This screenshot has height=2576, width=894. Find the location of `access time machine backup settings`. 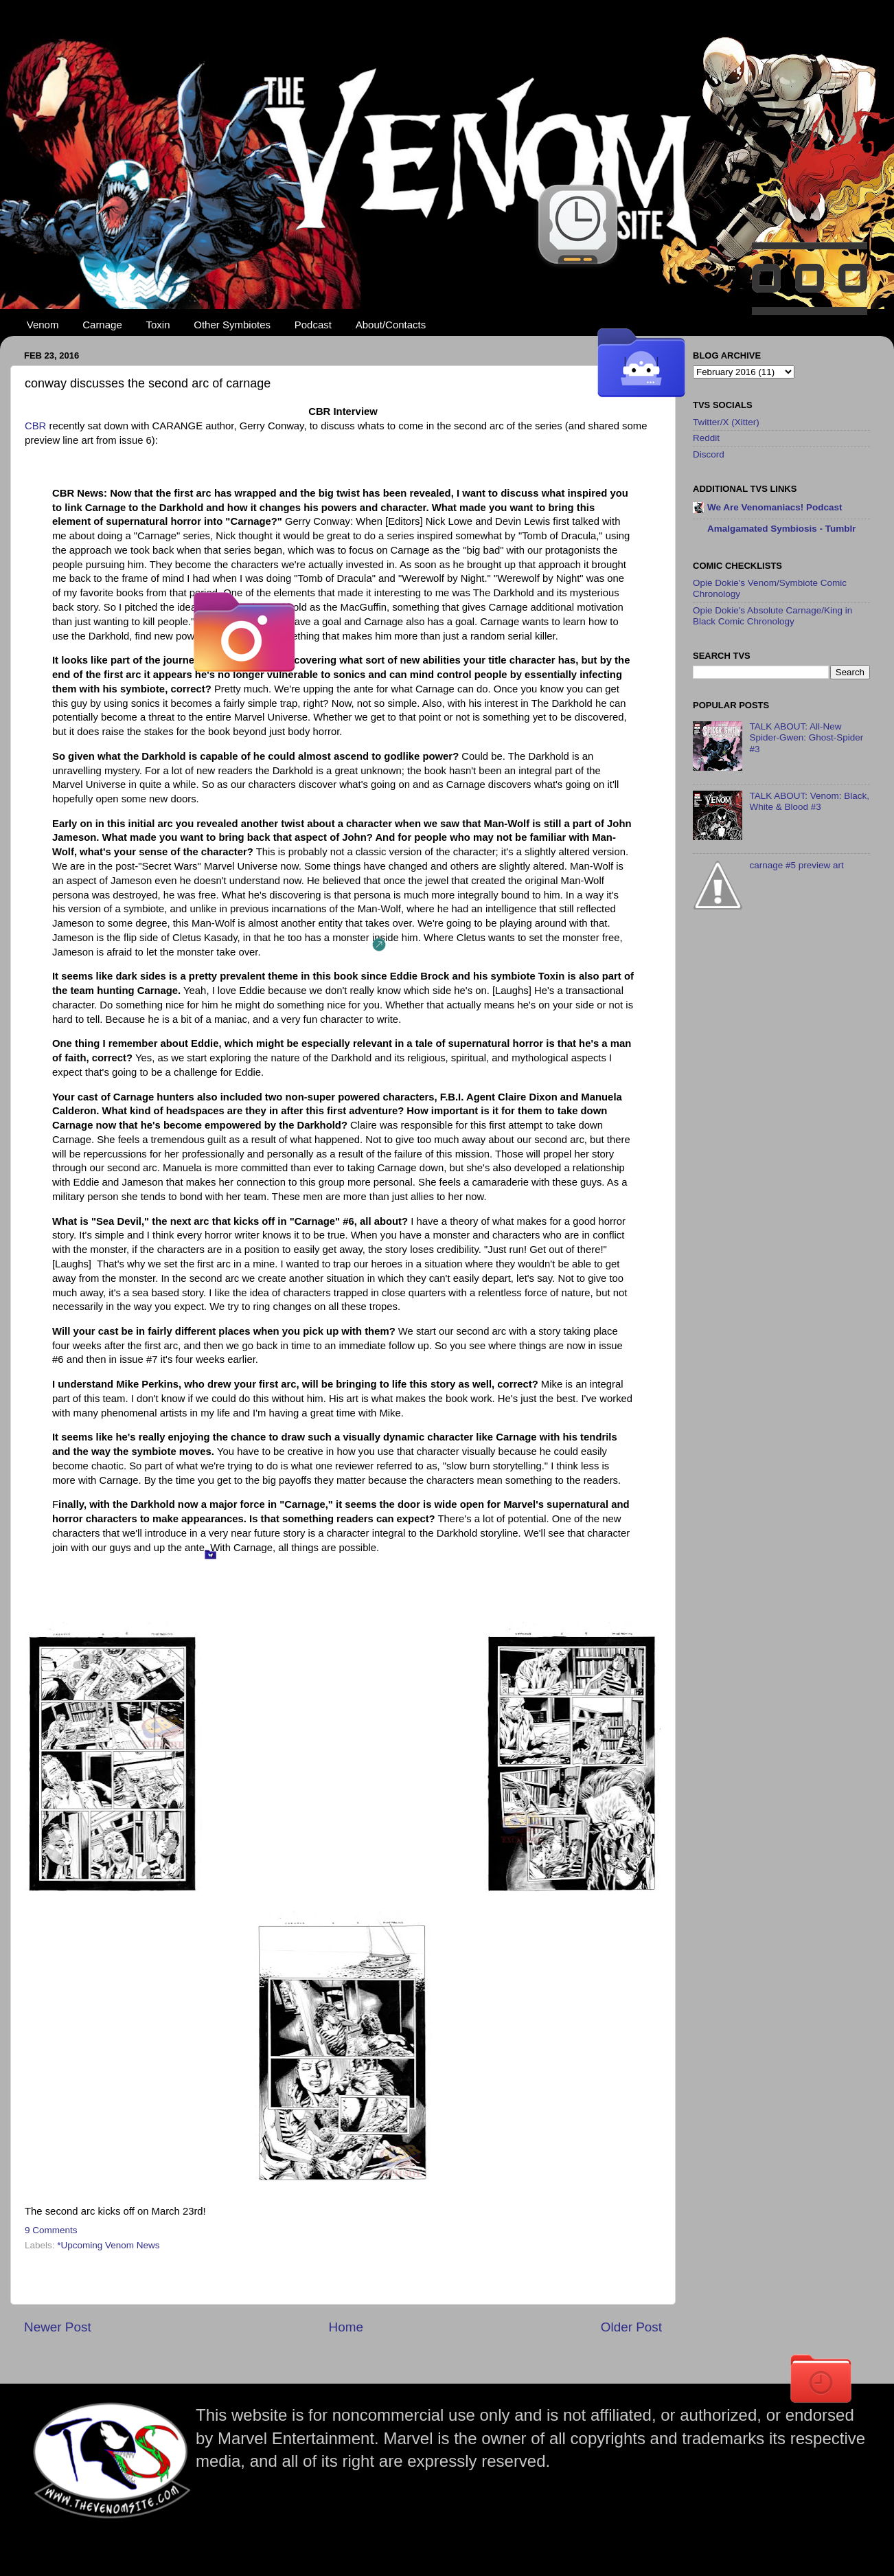

access time machine backup settings is located at coordinates (577, 225).